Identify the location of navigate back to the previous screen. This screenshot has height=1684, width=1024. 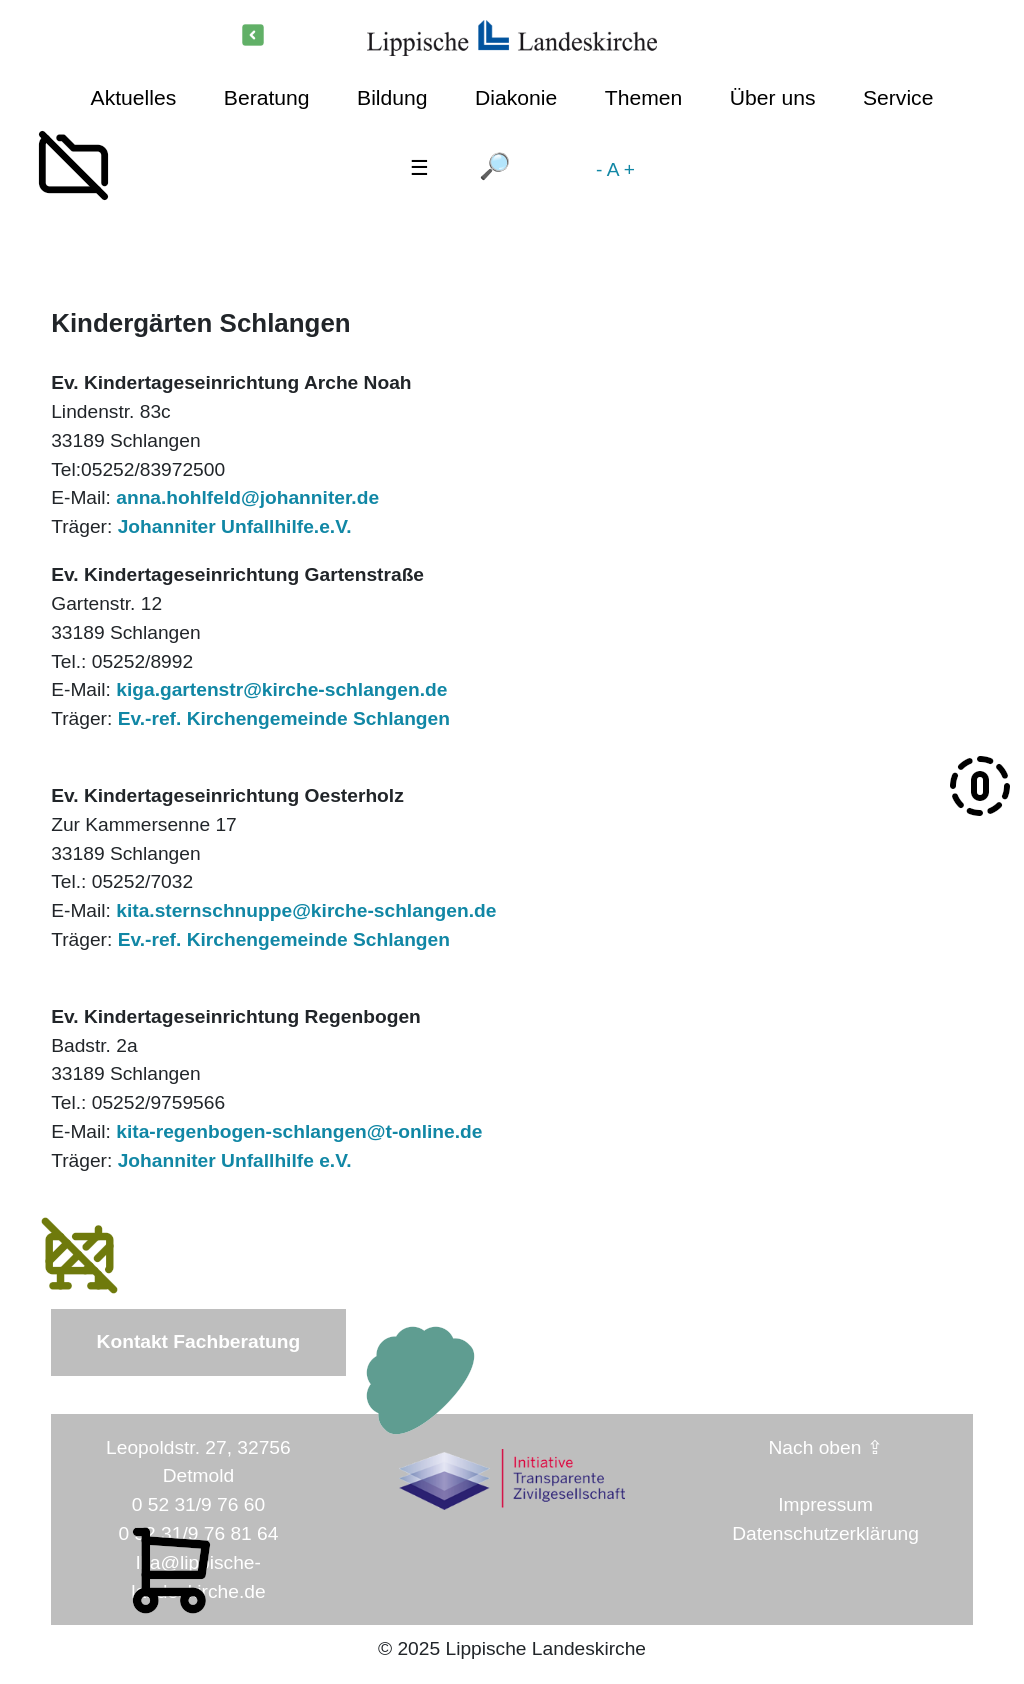
(253, 35).